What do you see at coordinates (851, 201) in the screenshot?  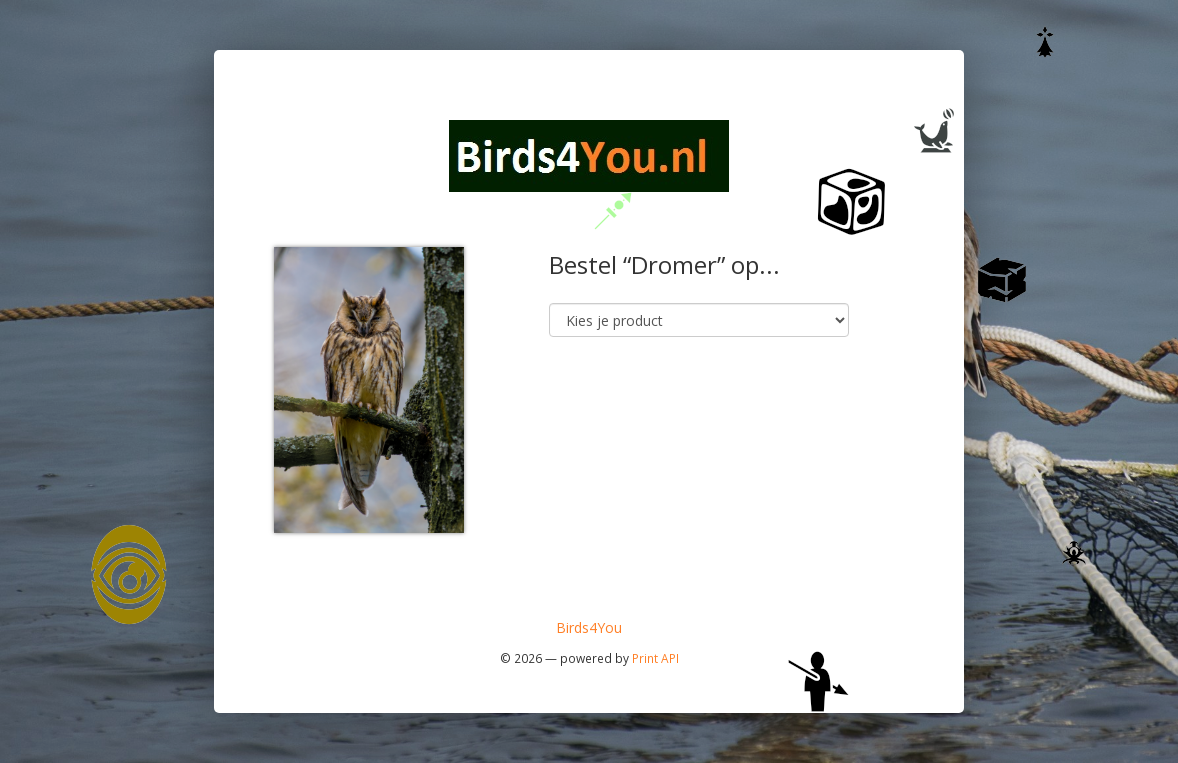 I see `indicates a frozen or cooling effect in gameplay` at bounding box center [851, 201].